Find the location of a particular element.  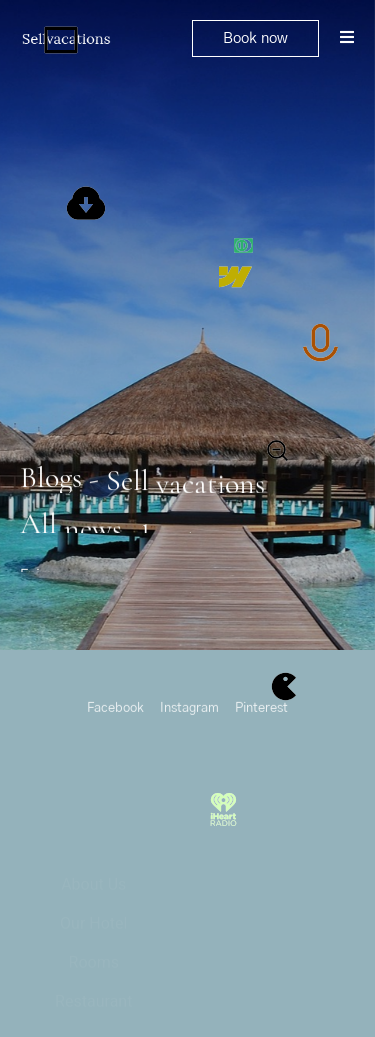

open iHeartRadio app is located at coordinates (223, 809).